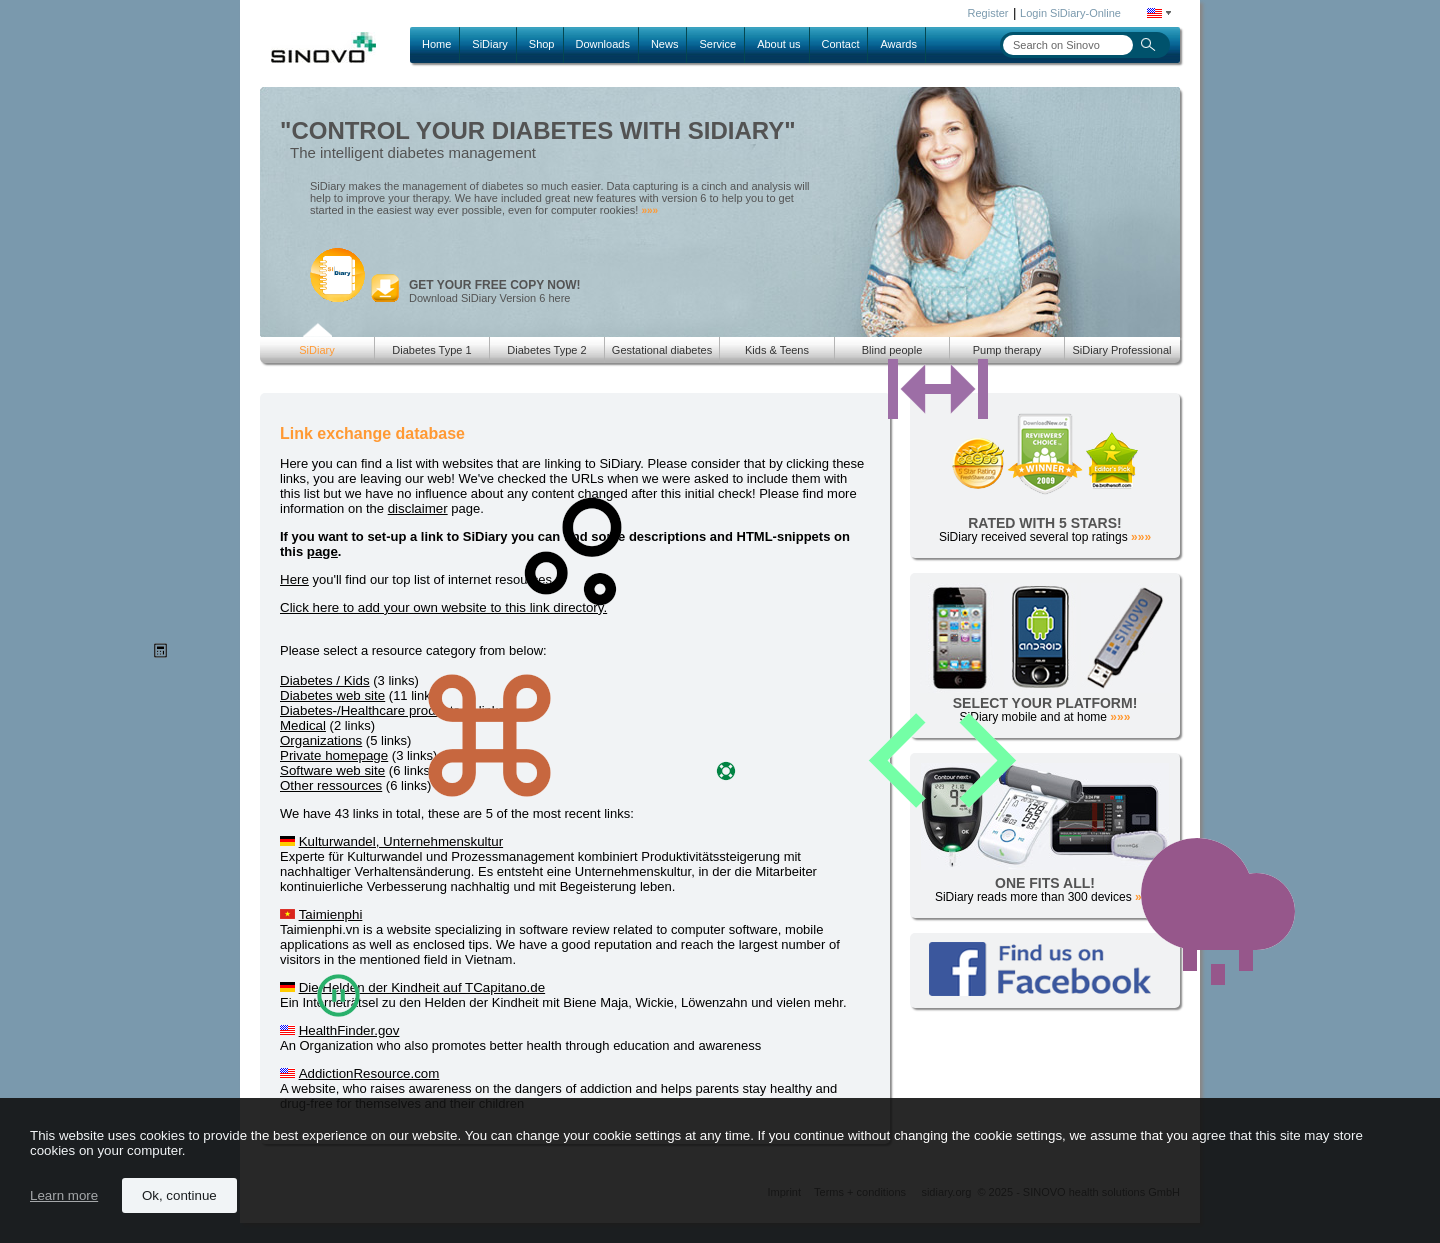  I want to click on indicates rainy weather conditions, so click(1218, 908).